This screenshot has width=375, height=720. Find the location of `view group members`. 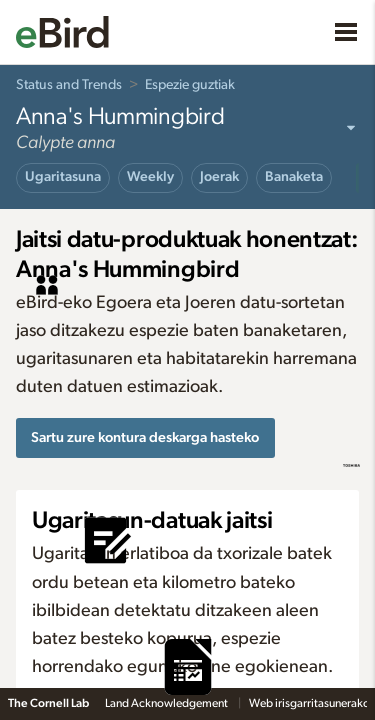

view group members is located at coordinates (47, 285).